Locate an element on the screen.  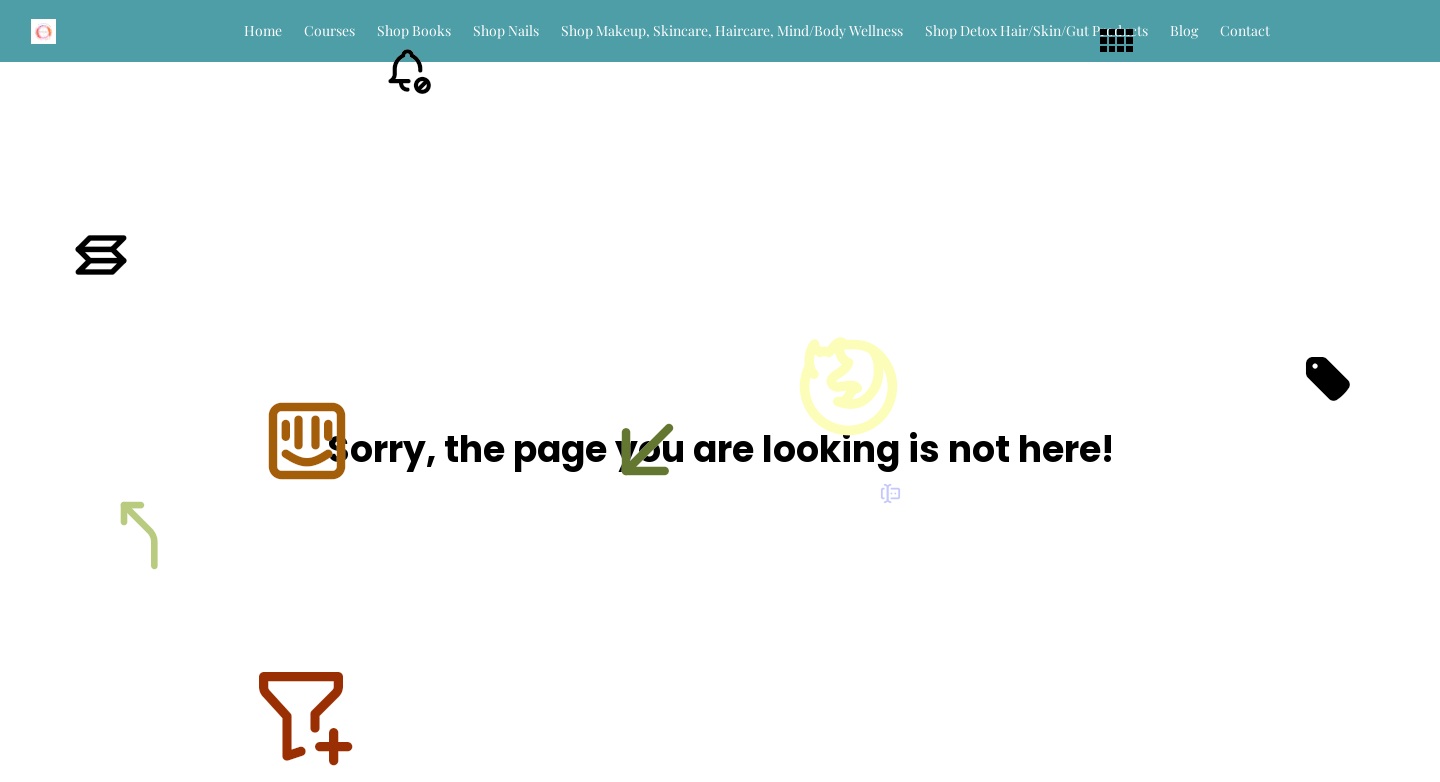
add a tag or label to an item is located at coordinates (1327, 378).